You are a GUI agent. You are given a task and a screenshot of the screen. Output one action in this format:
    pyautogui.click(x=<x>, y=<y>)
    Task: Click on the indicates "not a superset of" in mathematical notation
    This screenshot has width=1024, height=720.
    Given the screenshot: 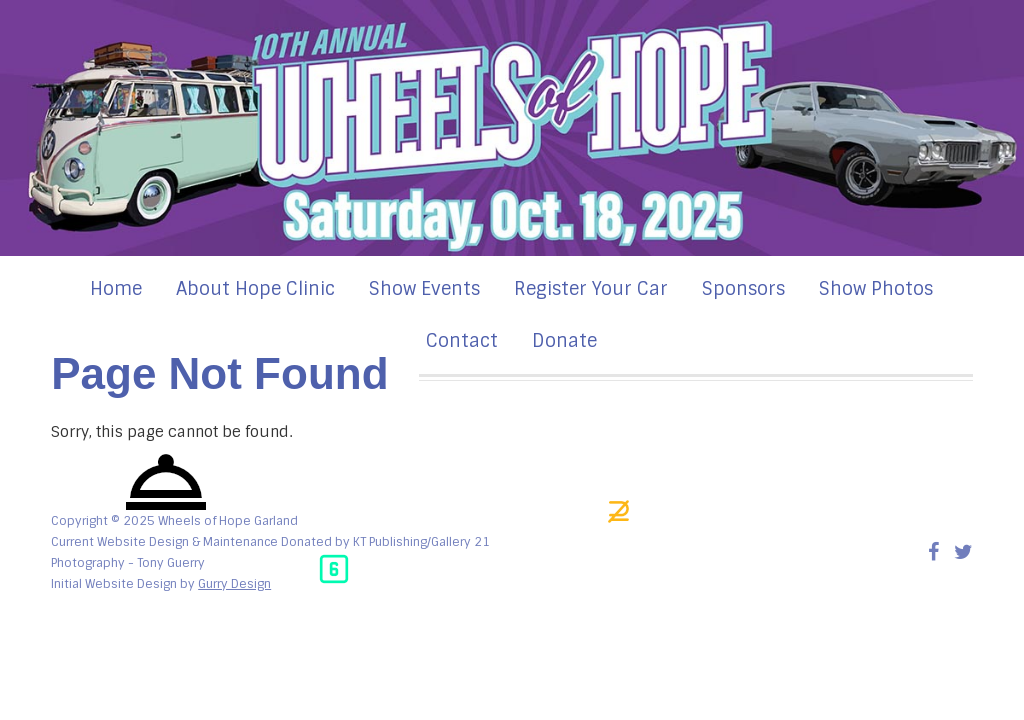 What is the action you would take?
    pyautogui.click(x=618, y=511)
    